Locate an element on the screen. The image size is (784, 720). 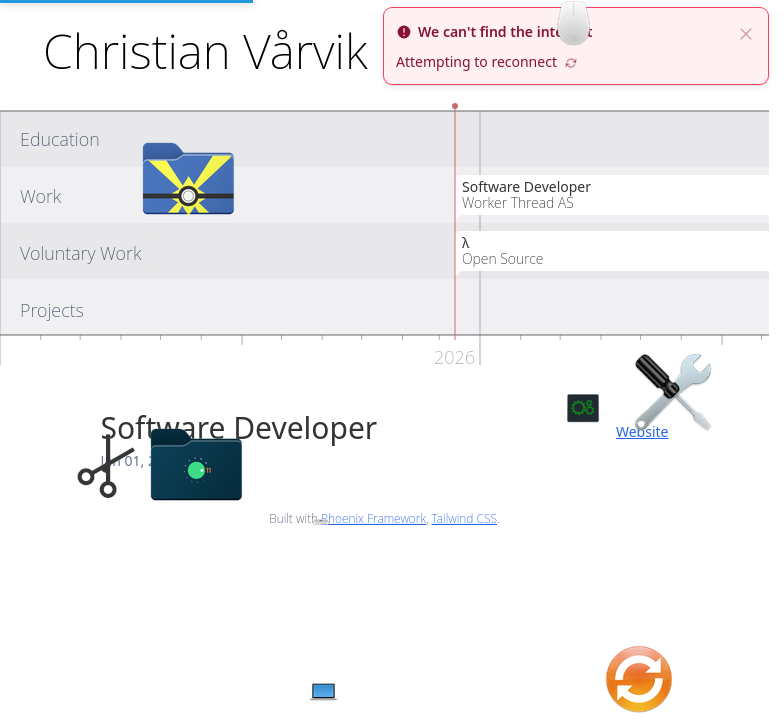
open PDF Slicer to cut and rearrange PDF pages is located at coordinates (106, 464).